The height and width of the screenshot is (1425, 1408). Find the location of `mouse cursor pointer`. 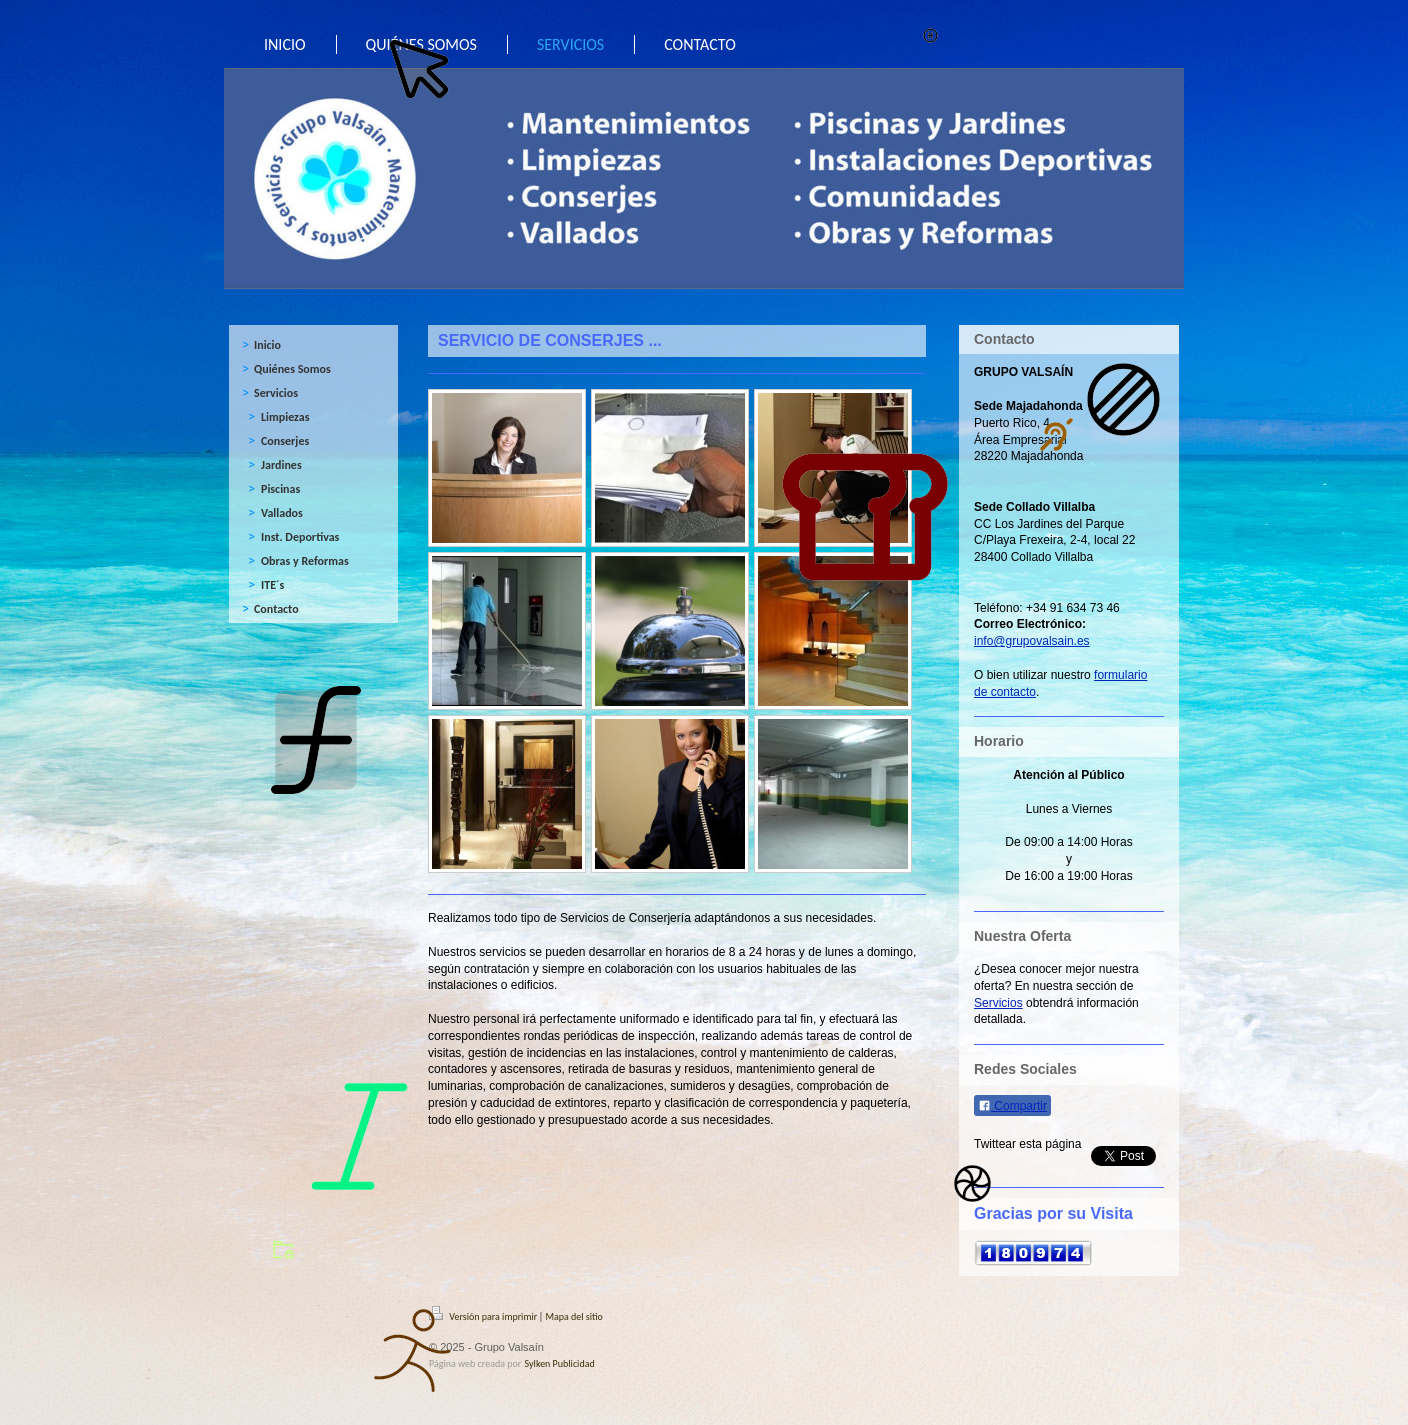

mouse cursor pointer is located at coordinates (419, 69).